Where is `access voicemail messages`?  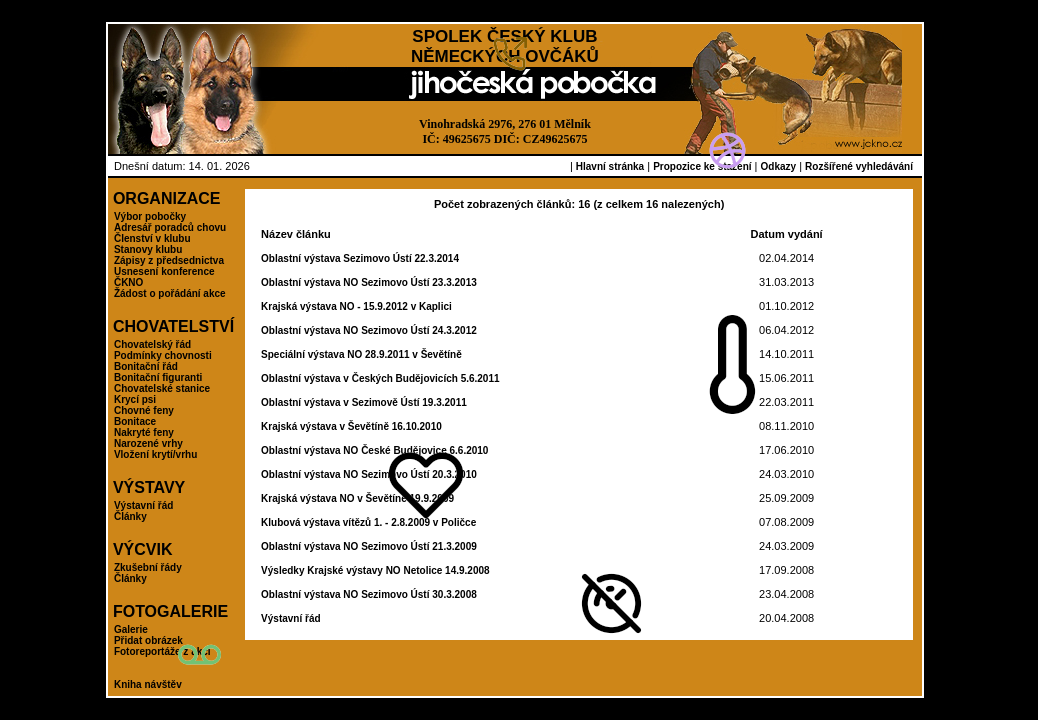 access voicemail messages is located at coordinates (199, 655).